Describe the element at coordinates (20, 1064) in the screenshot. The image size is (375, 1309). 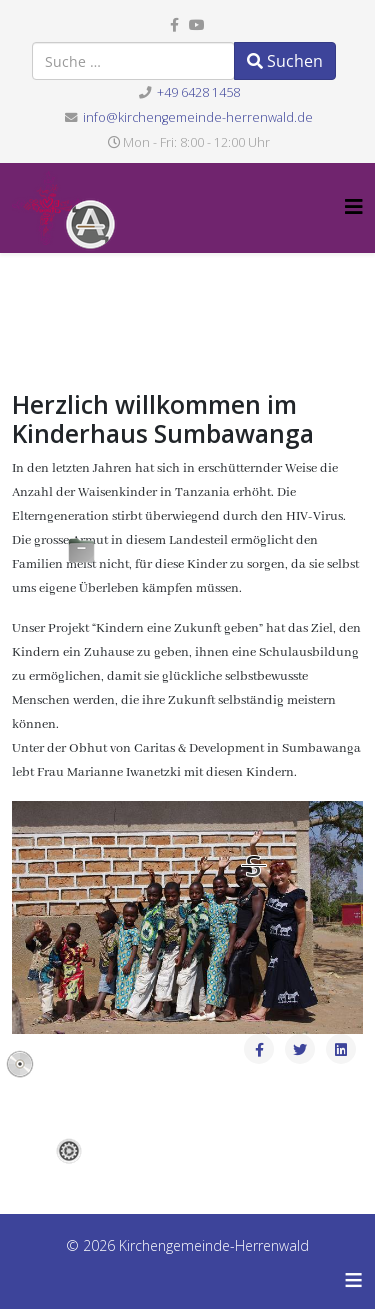
I see `access CD/DVD drive contents` at that location.